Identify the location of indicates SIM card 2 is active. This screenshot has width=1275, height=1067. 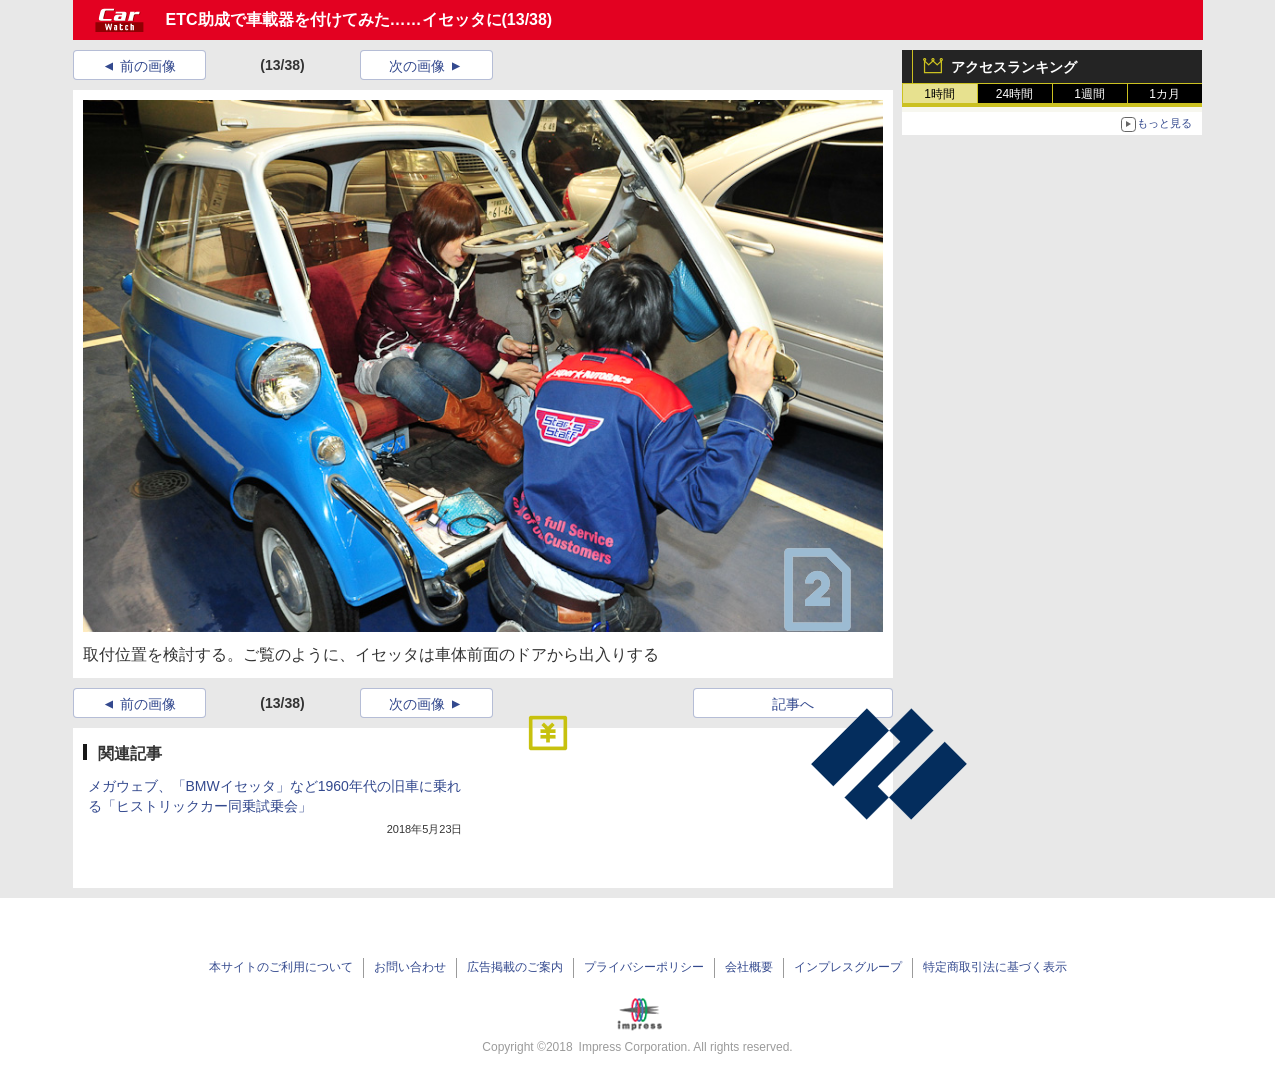
(817, 589).